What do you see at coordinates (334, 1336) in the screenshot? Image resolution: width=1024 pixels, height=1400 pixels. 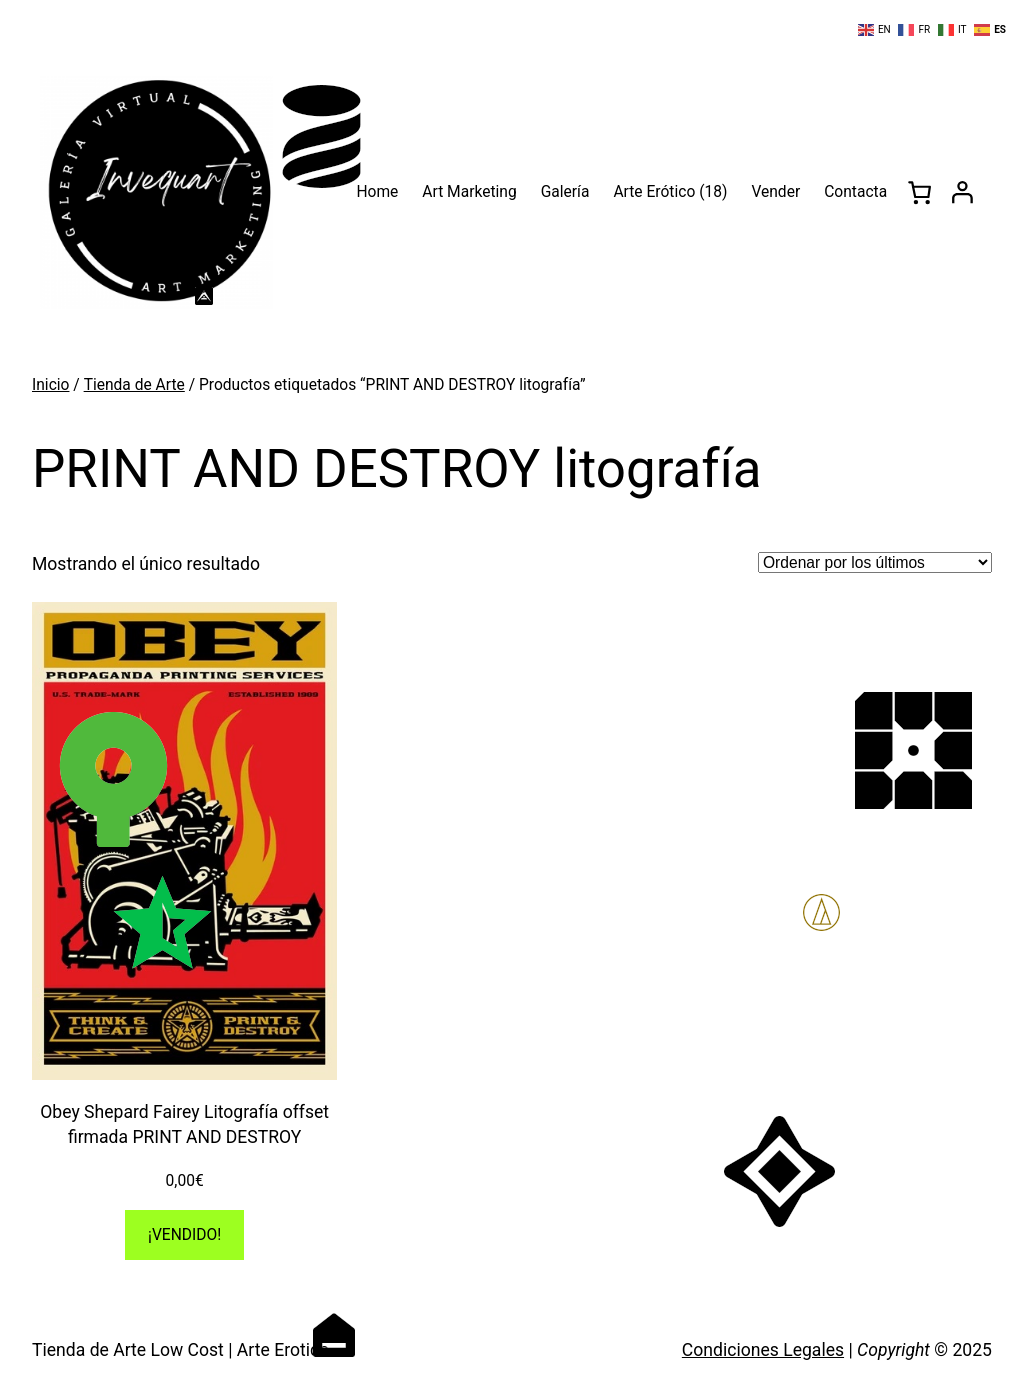 I see `navigate to home screen` at bounding box center [334, 1336].